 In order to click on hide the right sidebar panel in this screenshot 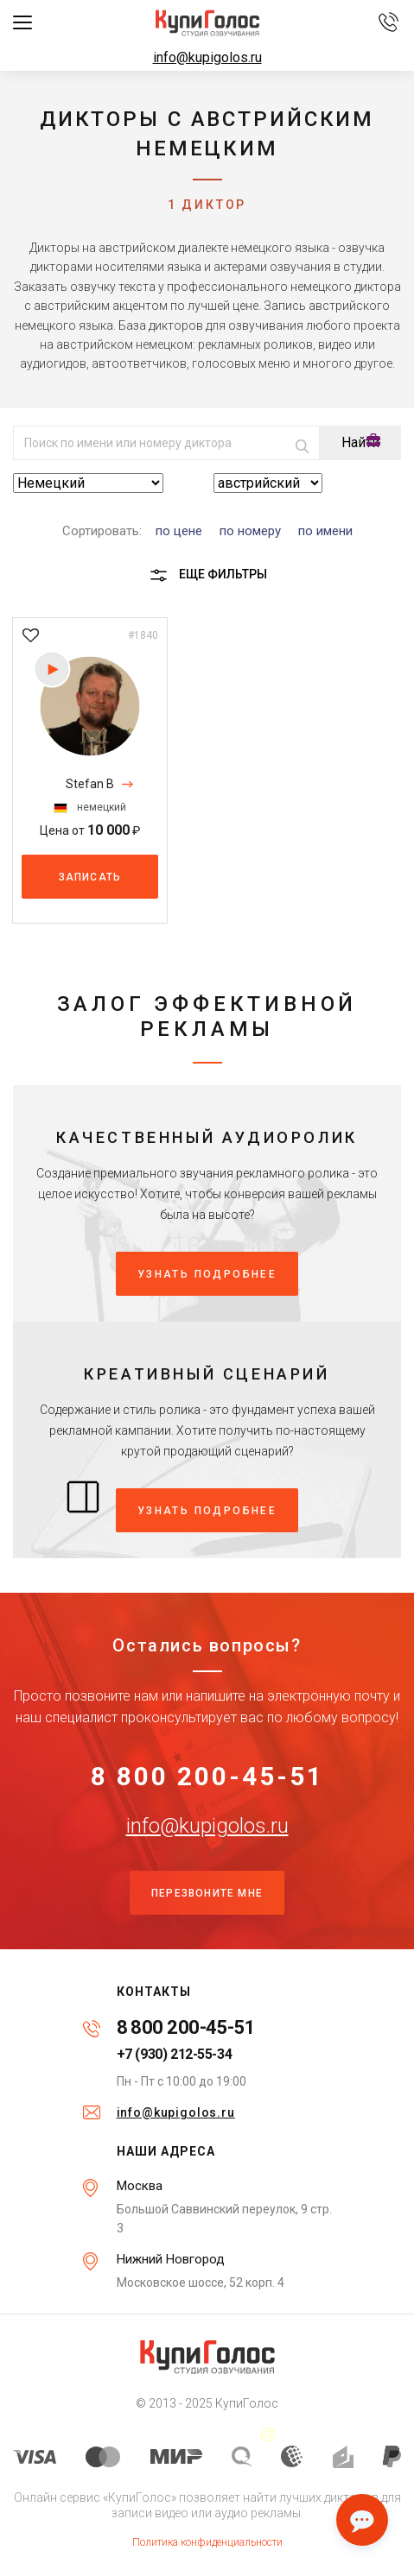, I will do `click(83, 1497)`.